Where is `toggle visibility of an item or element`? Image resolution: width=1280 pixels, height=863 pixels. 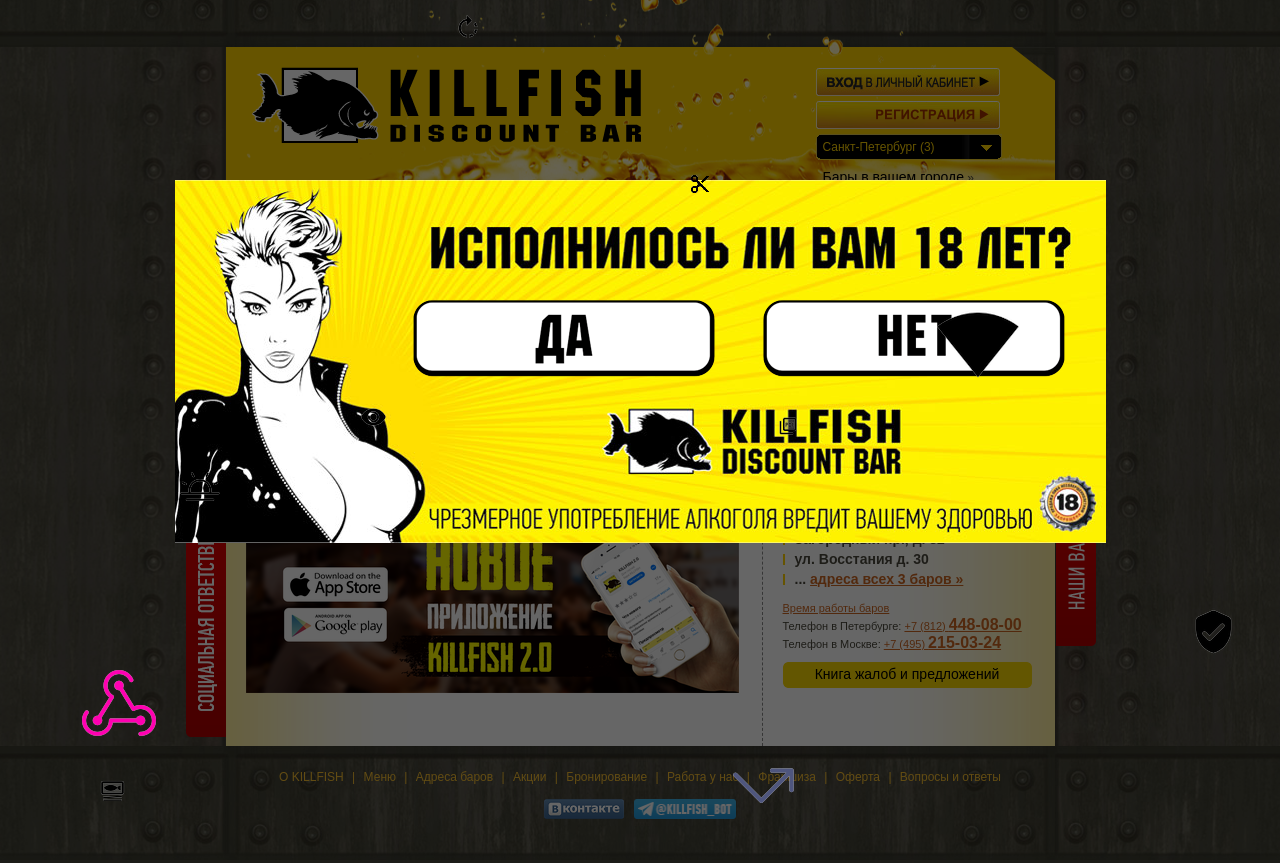
toggle visibility of an item or element is located at coordinates (373, 417).